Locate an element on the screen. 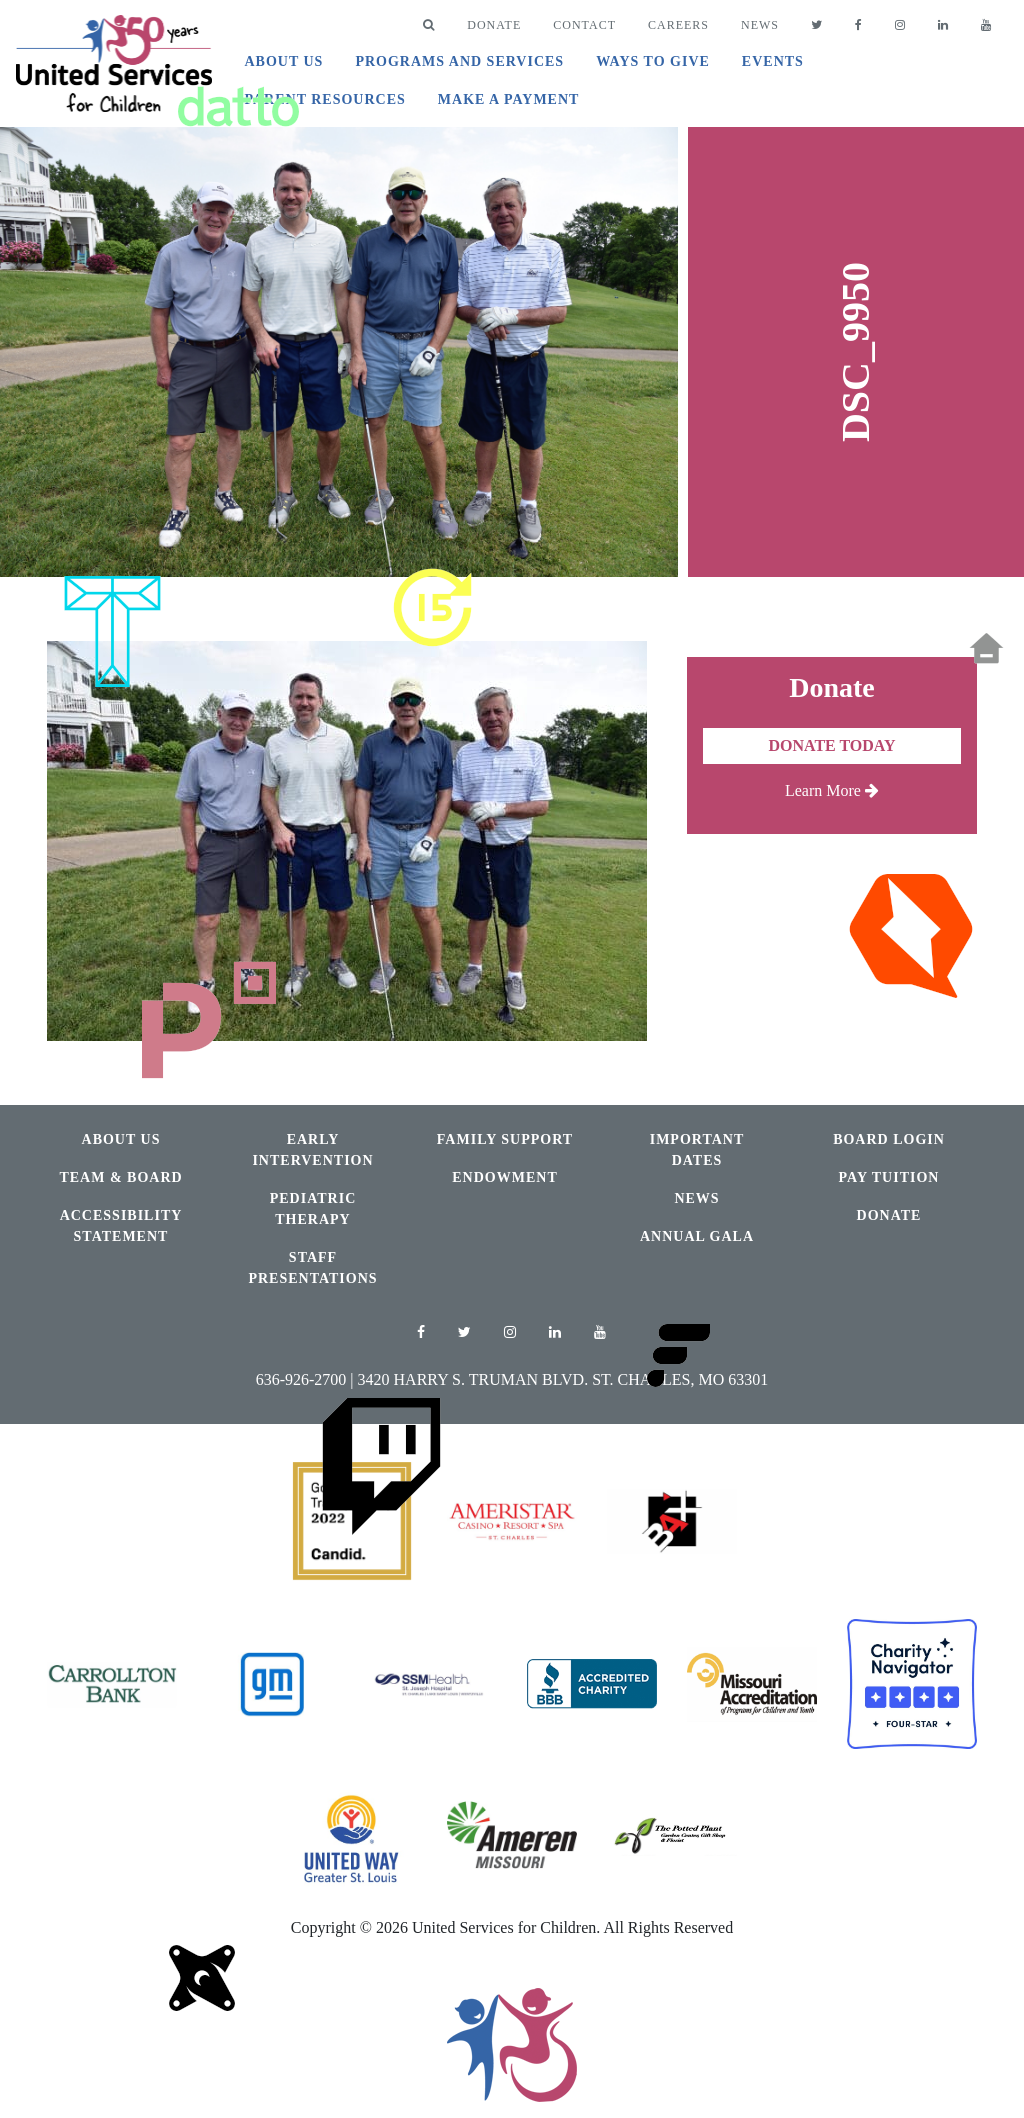 Image resolution: width=1024 pixels, height=2118 pixels. flat.io logo is located at coordinates (678, 1355).